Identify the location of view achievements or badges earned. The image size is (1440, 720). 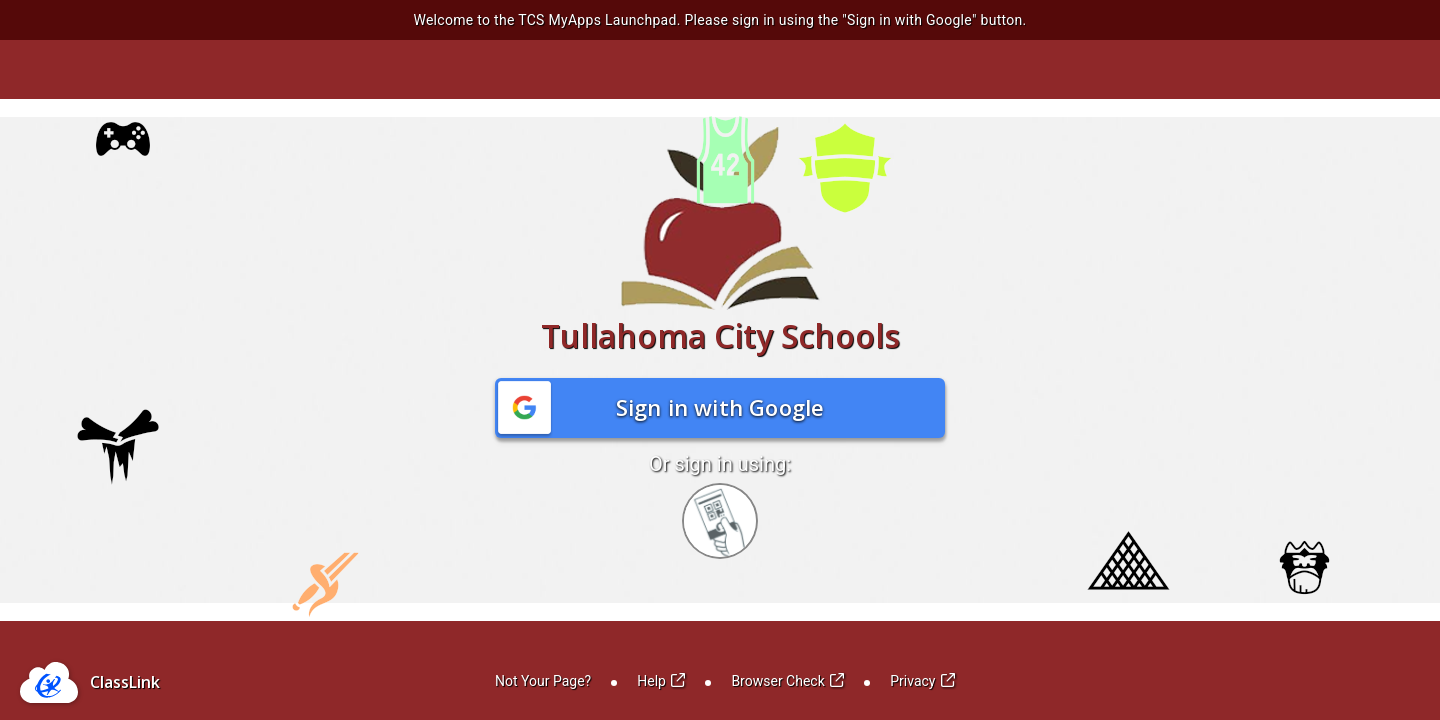
(845, 168).